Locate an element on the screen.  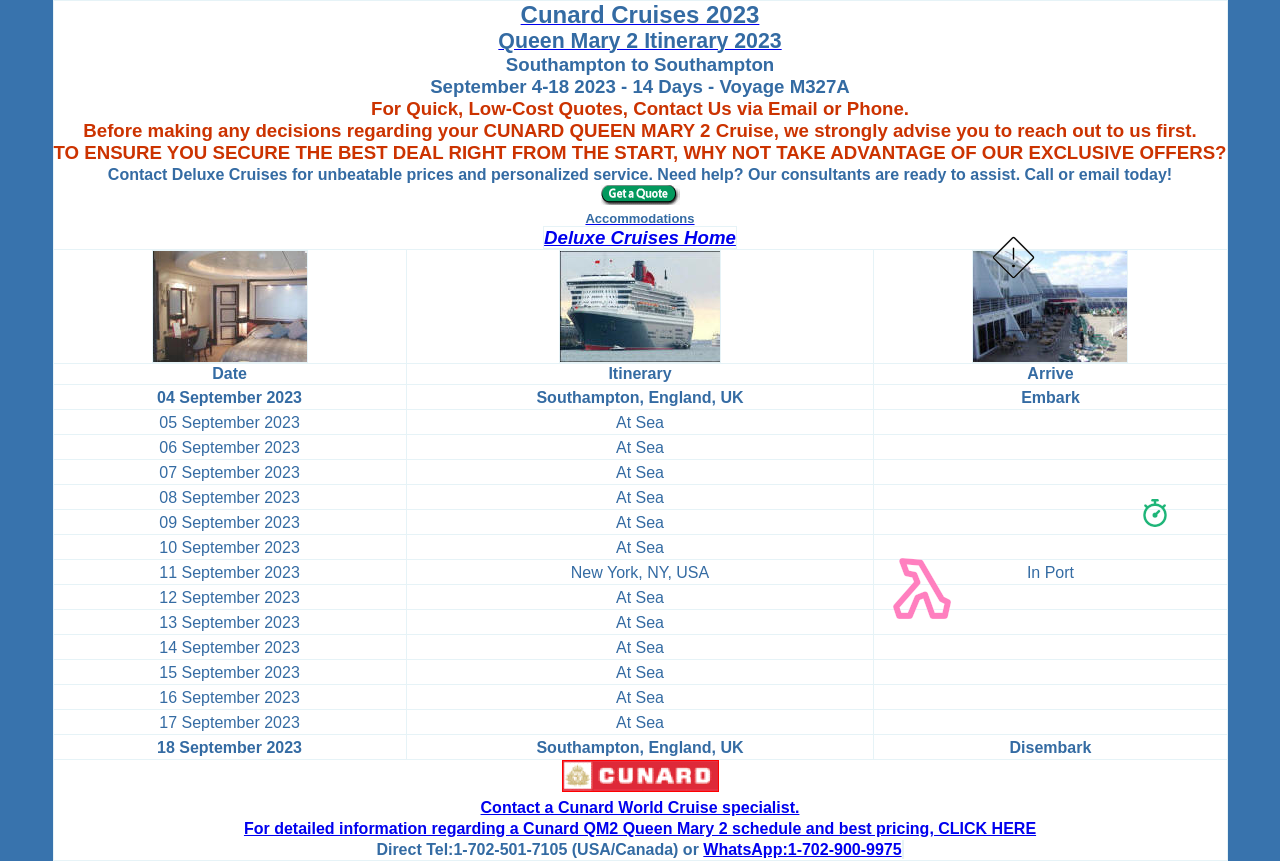
start or stop a timer is located at coordinates (1155, 513).